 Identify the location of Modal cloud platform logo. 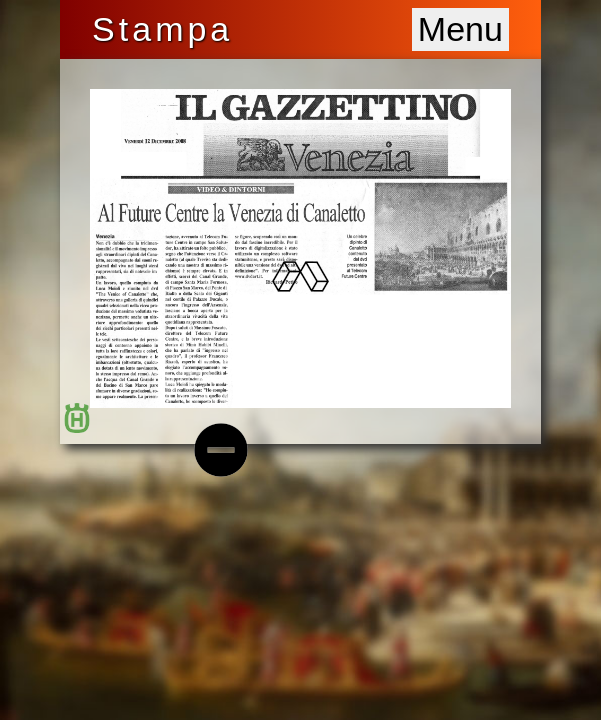
(300, 276).